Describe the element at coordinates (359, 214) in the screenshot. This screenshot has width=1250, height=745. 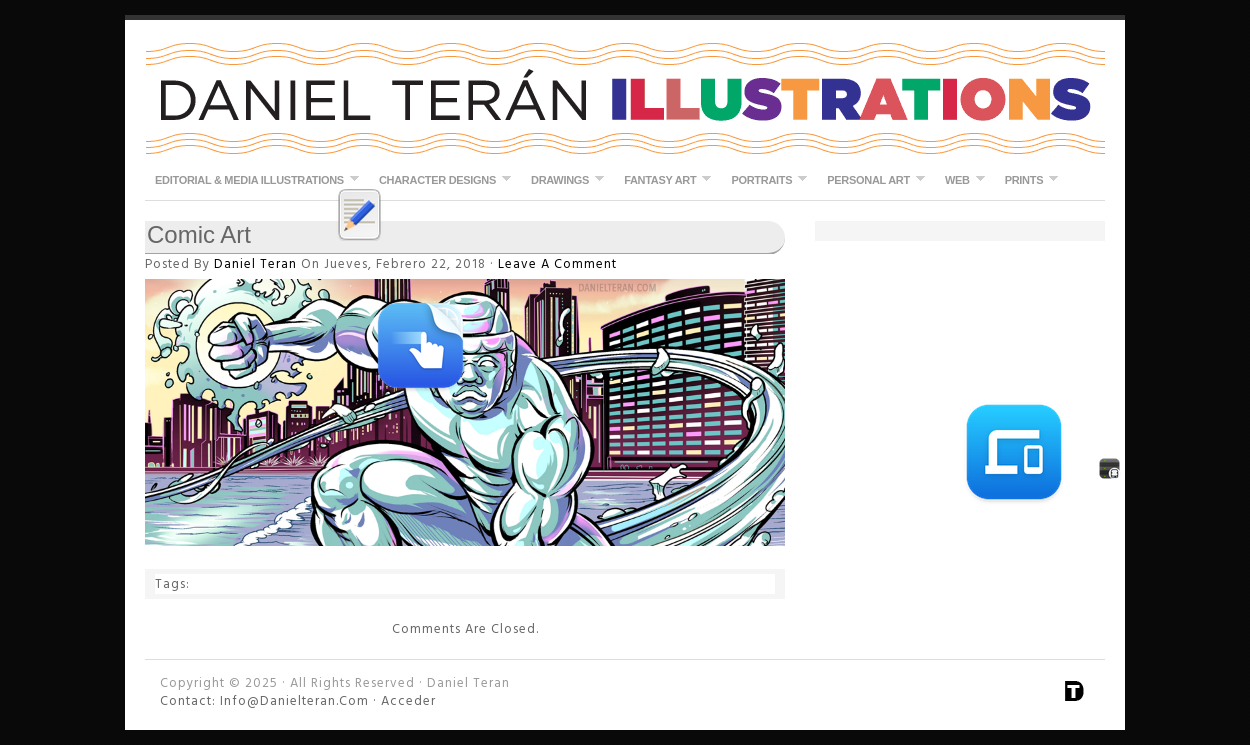
I see `open the text editor application` at that location.